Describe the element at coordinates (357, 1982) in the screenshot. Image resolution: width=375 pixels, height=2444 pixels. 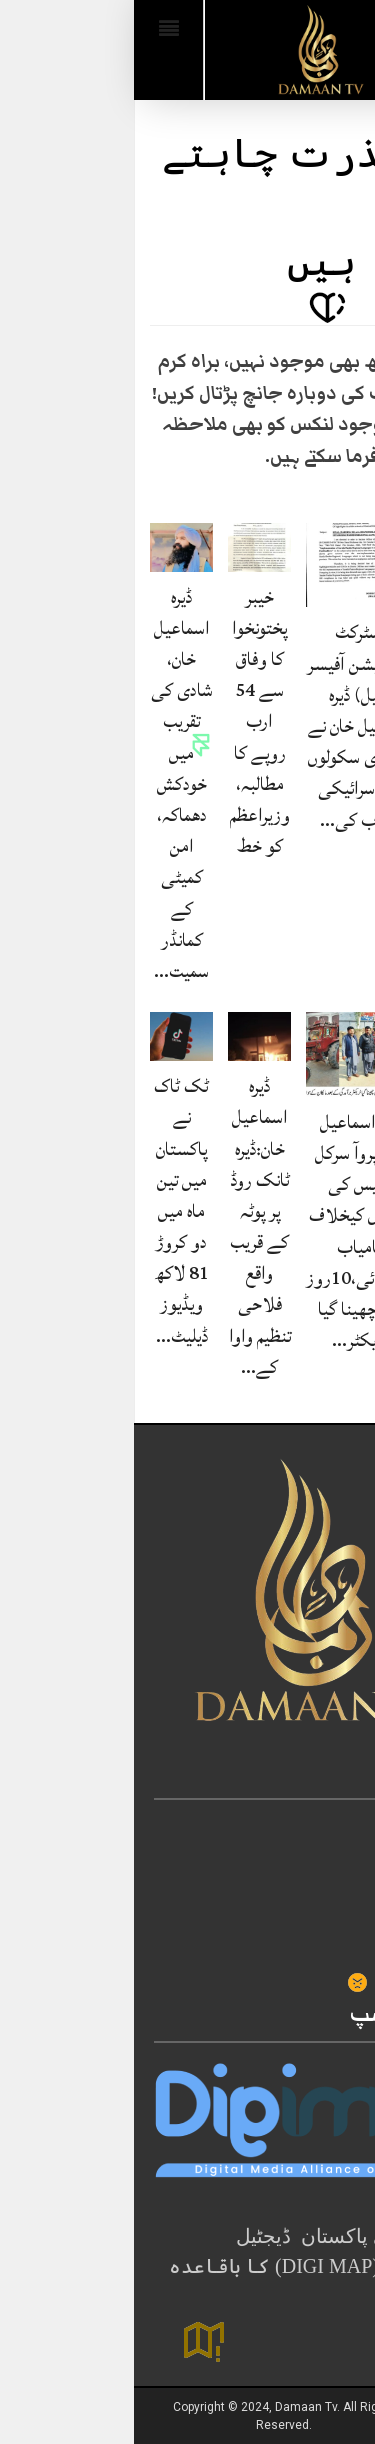
I see `indicate angry or frustrated reaction` at that location.